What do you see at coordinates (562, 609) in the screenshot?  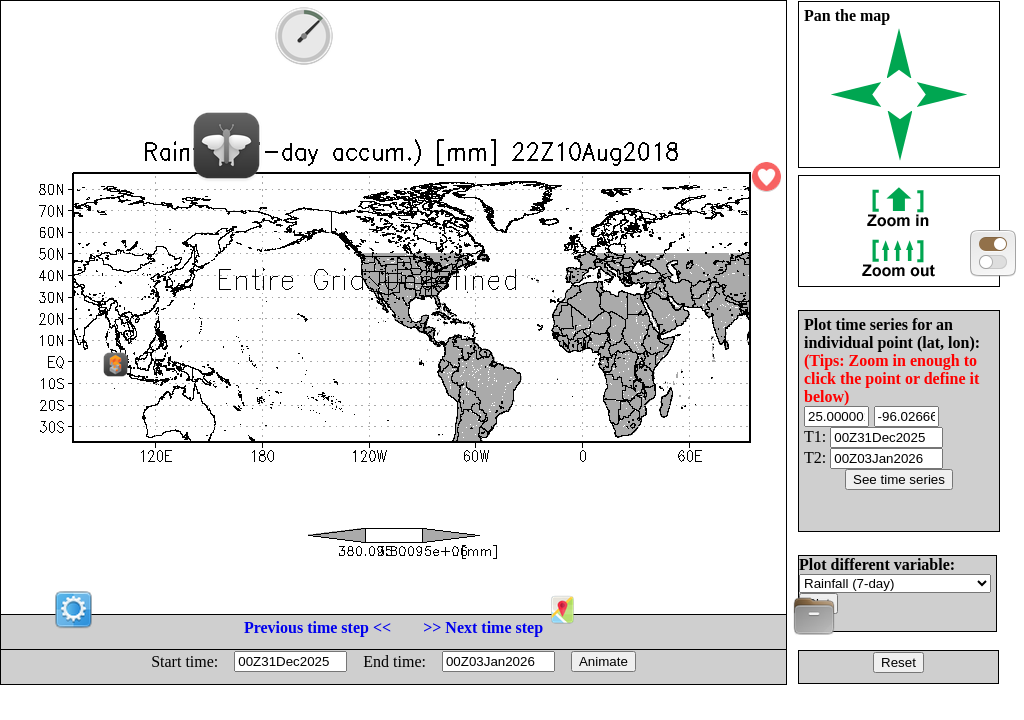 I see `geo+json file containing geographic data` at bounding box center [562, 609].